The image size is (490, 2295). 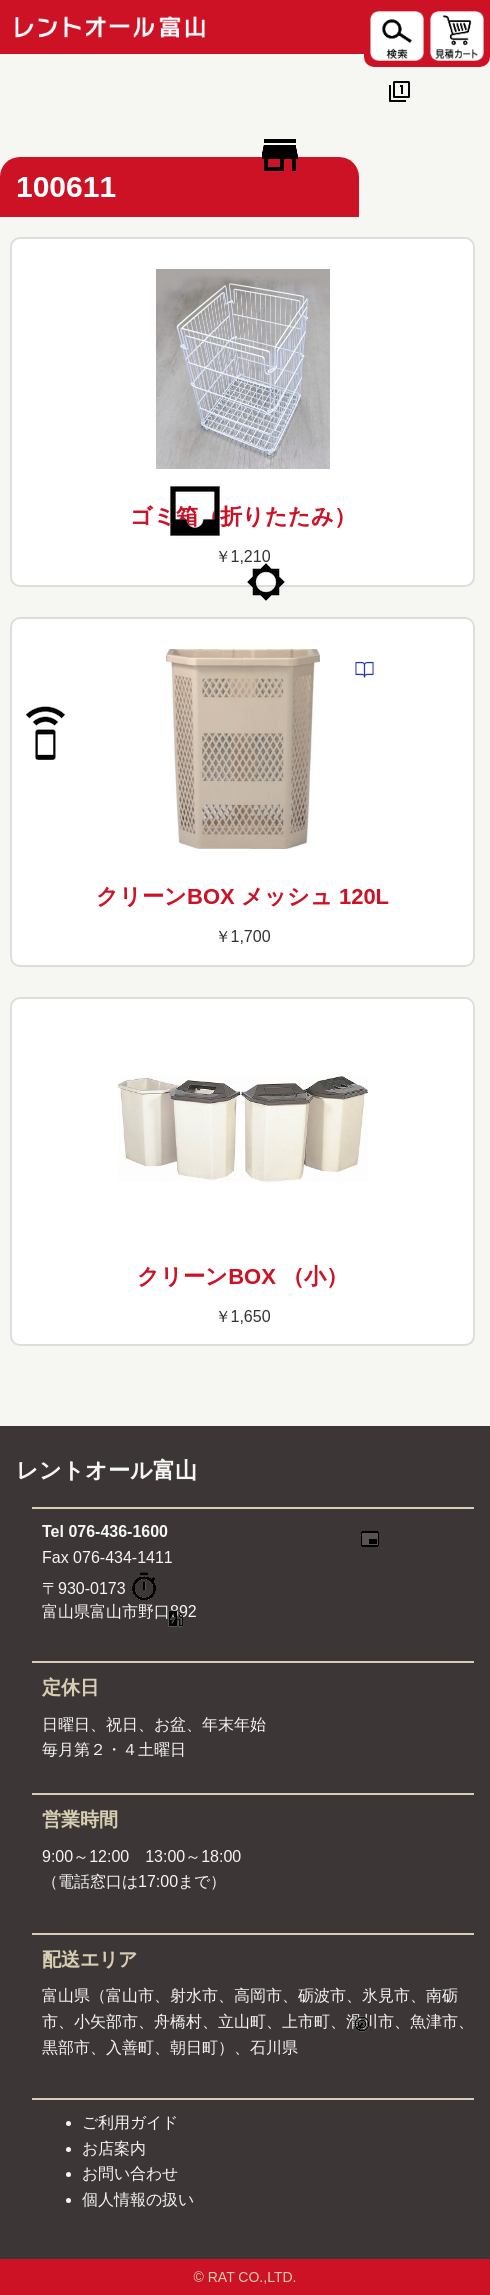 I want to click on adjust screen brightness to a lower setting, so click(x=266, y=582).